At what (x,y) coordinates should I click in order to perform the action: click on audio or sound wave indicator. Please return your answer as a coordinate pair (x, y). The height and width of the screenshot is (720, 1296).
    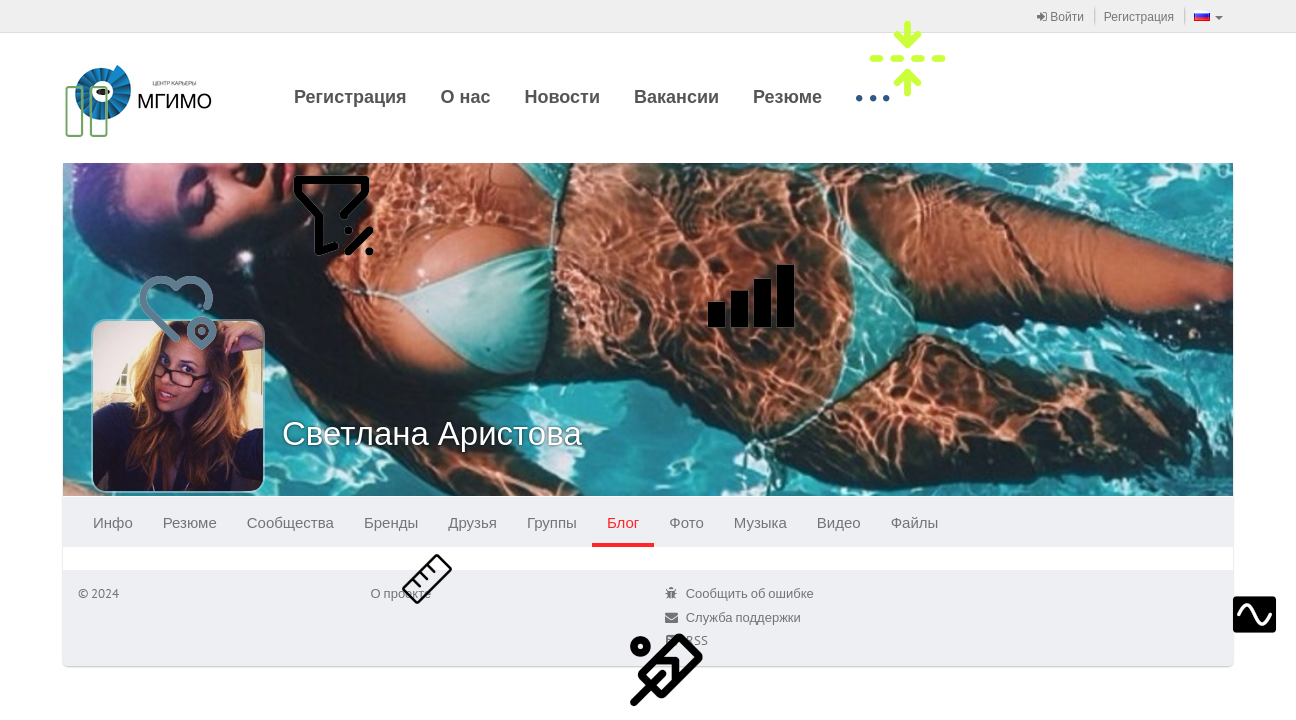
    Looking at the image, I should click on (1254, 614).